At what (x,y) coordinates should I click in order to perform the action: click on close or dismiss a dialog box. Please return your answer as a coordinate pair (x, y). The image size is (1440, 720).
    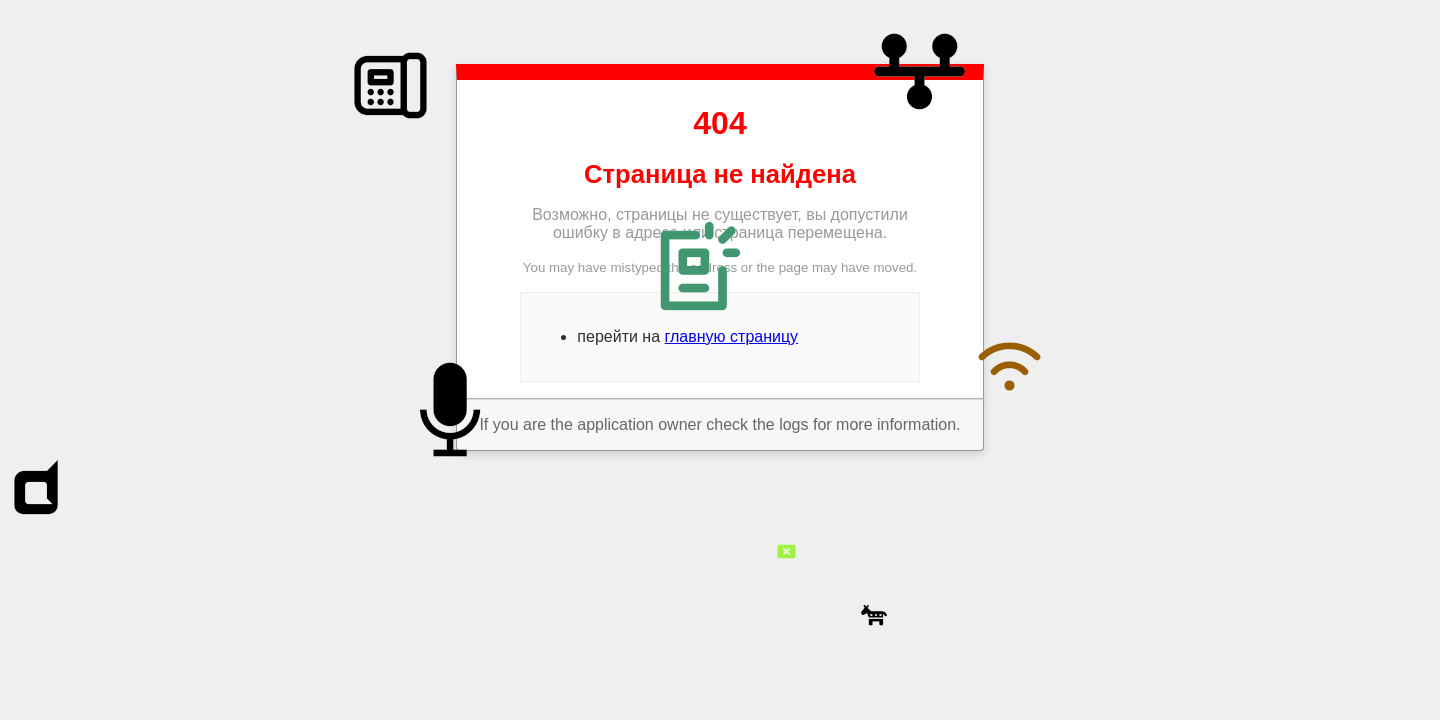
    Looking at the image, I should click on (786, 551).